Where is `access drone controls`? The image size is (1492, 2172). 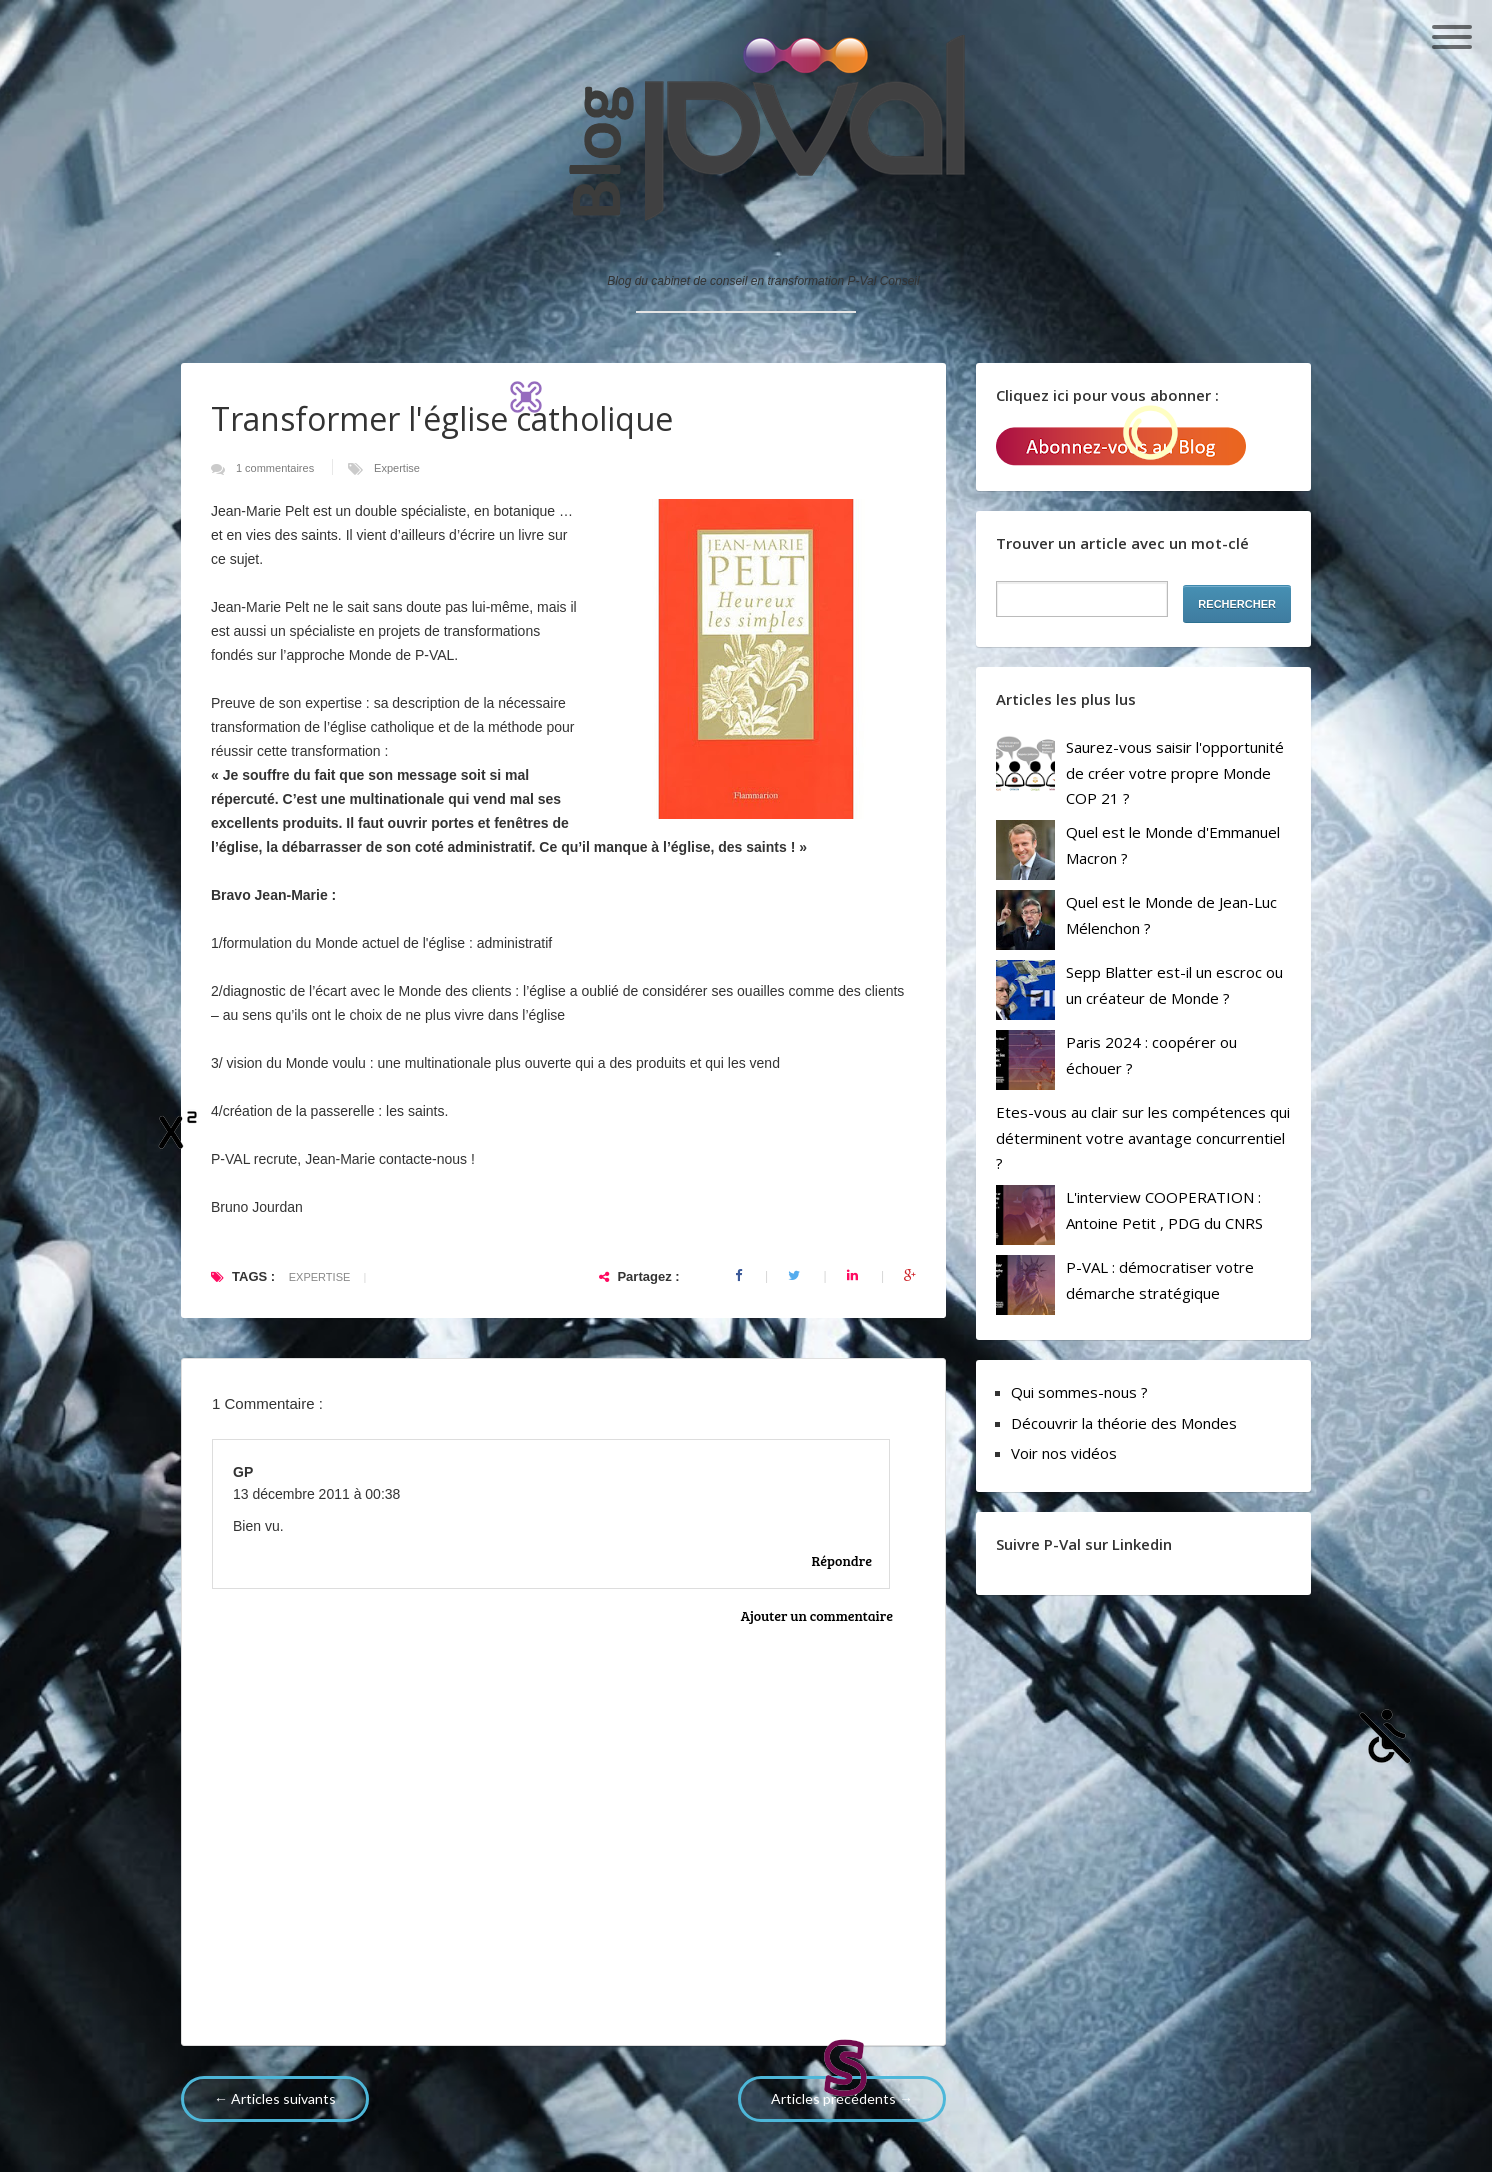
access drone controls is located at coordinates (526, 397).